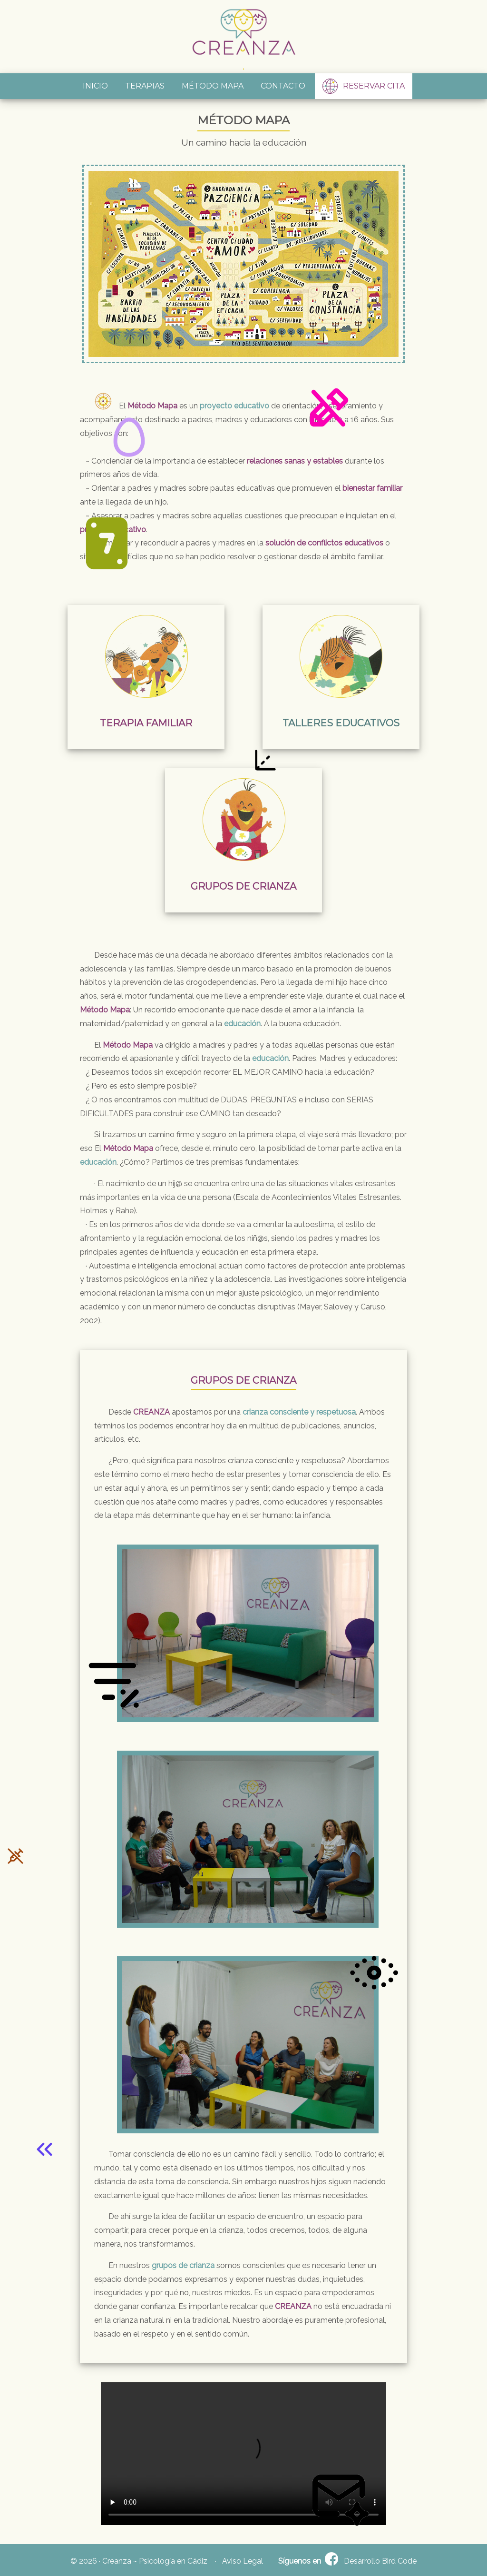  Describe the element at coordinates (328, 408) in the screenshot. I see `editing is disabled or unavailable` at that location.